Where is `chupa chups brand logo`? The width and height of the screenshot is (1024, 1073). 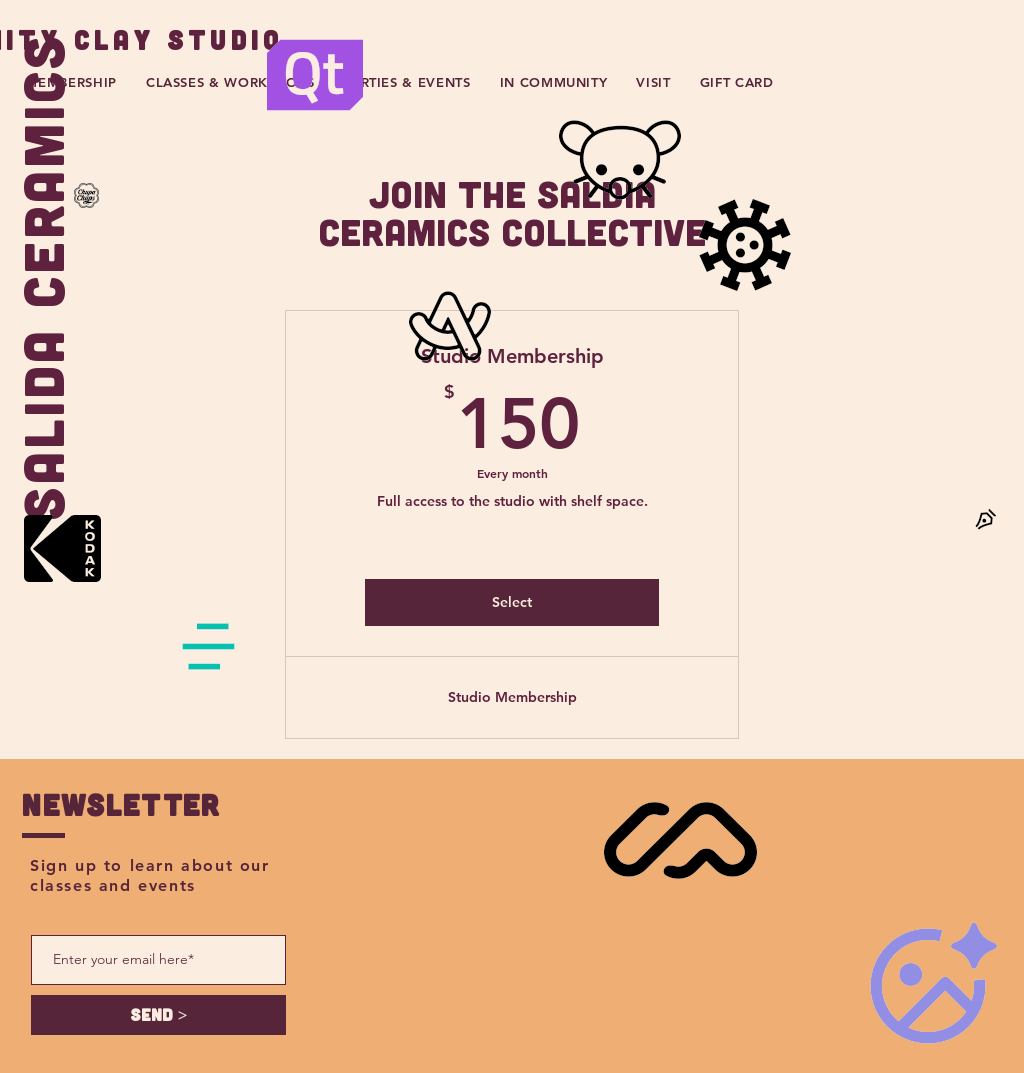
chupa chups brand logo is located at coordinates (86, 195).